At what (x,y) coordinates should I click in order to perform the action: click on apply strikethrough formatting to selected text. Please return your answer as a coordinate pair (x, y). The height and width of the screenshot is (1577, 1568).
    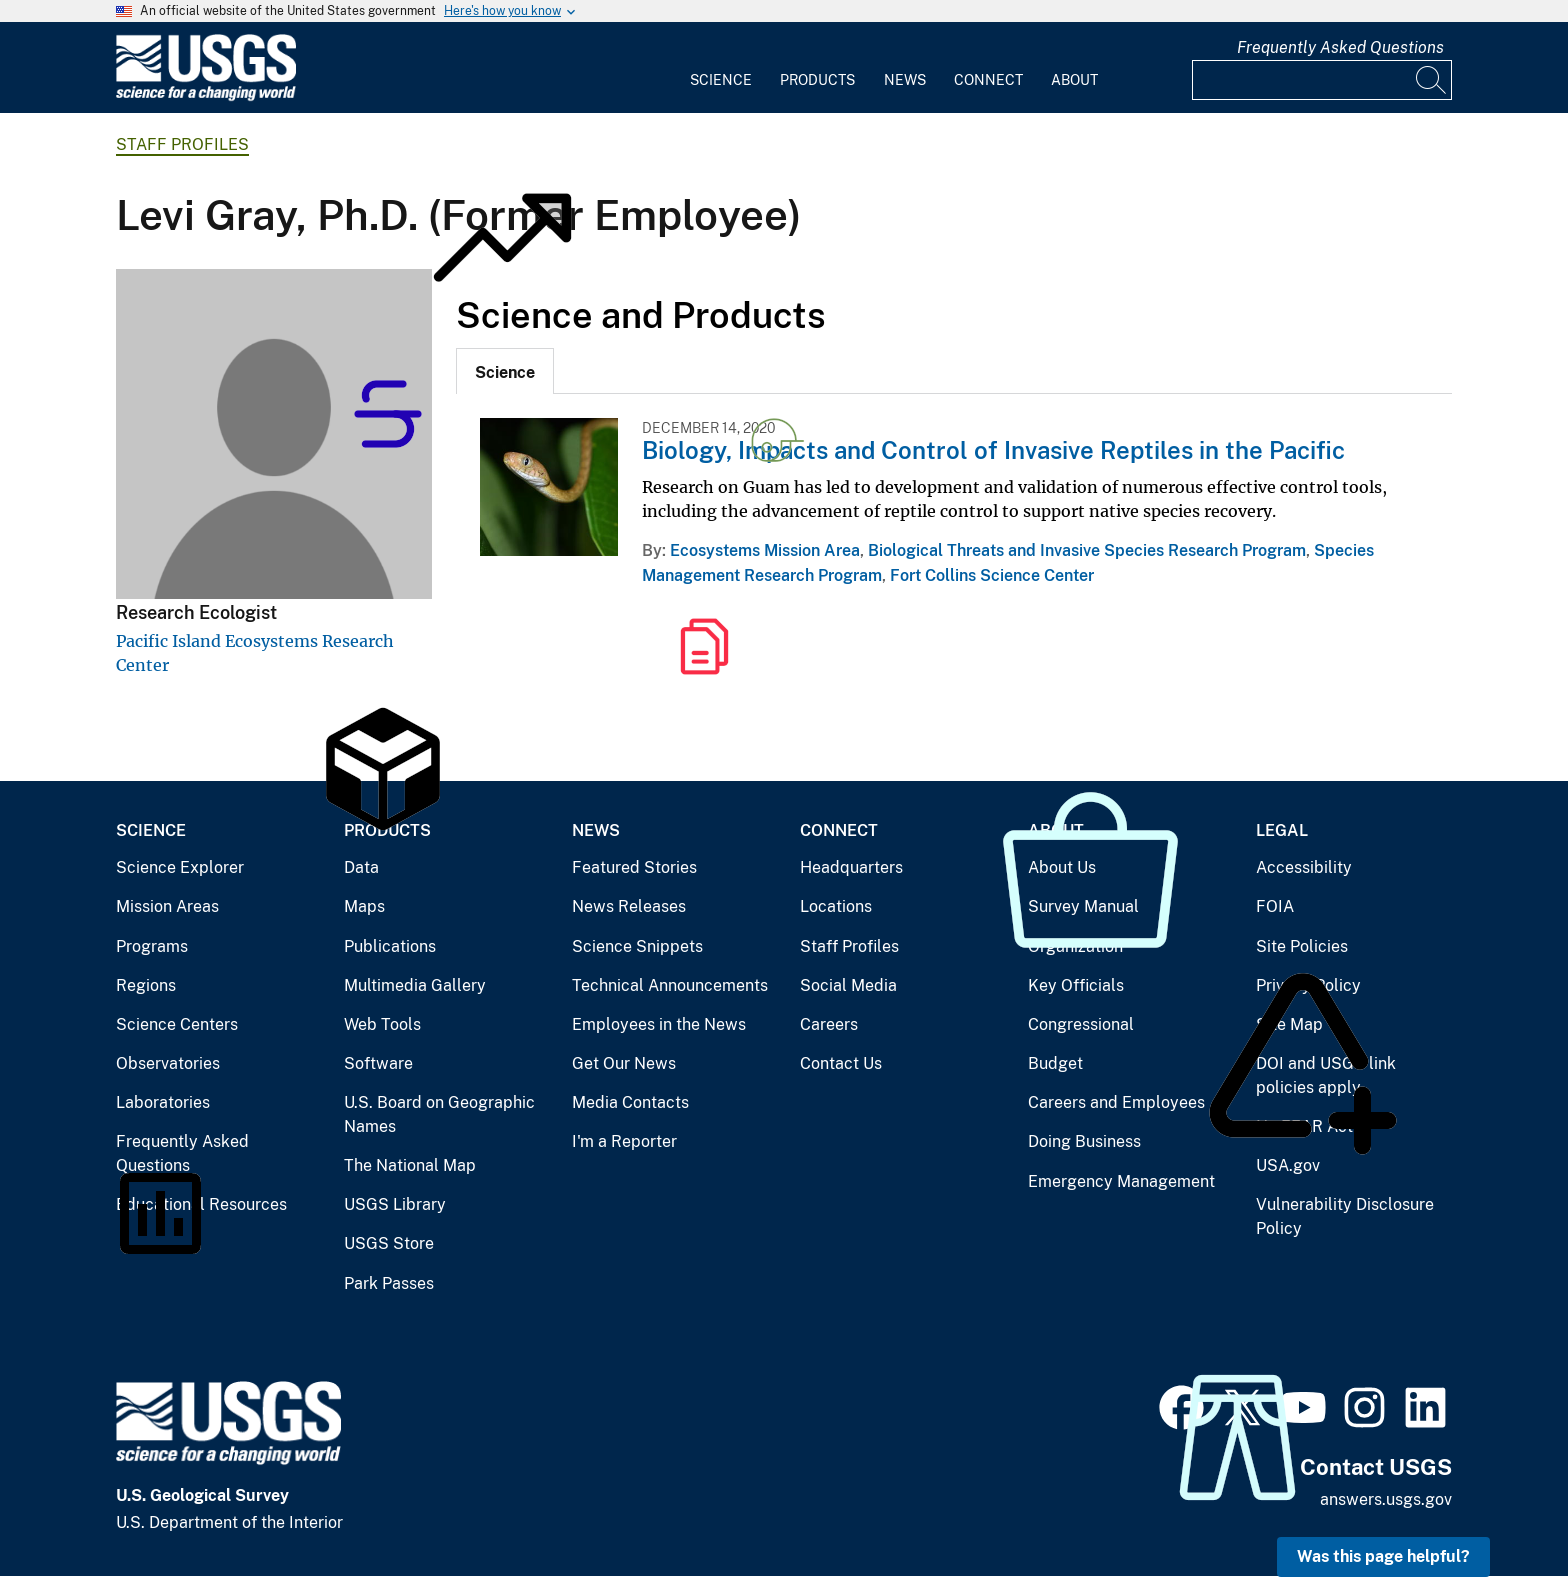
    Looking at the image, I should click on (388, 414).